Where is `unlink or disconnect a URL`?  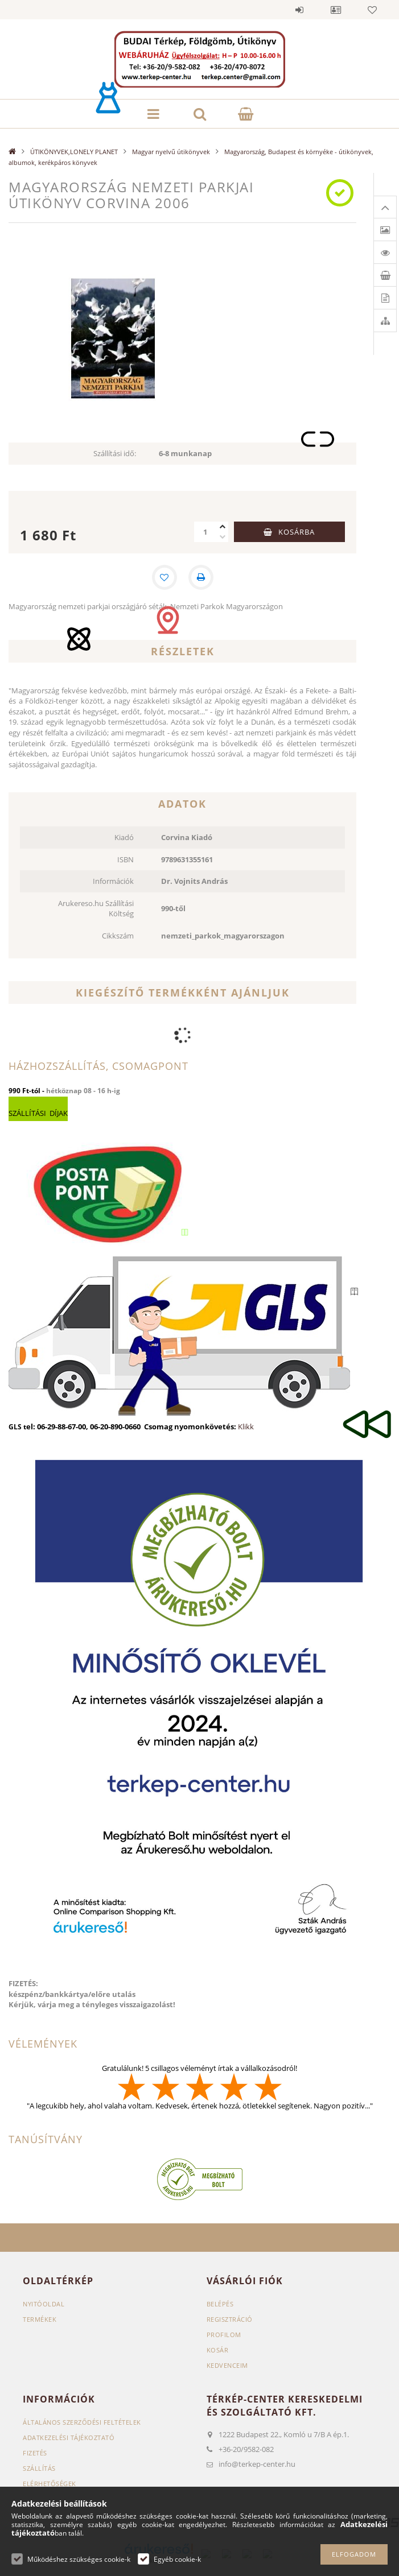 unlink or disconnect a URL is located at coordinates (318, 439).